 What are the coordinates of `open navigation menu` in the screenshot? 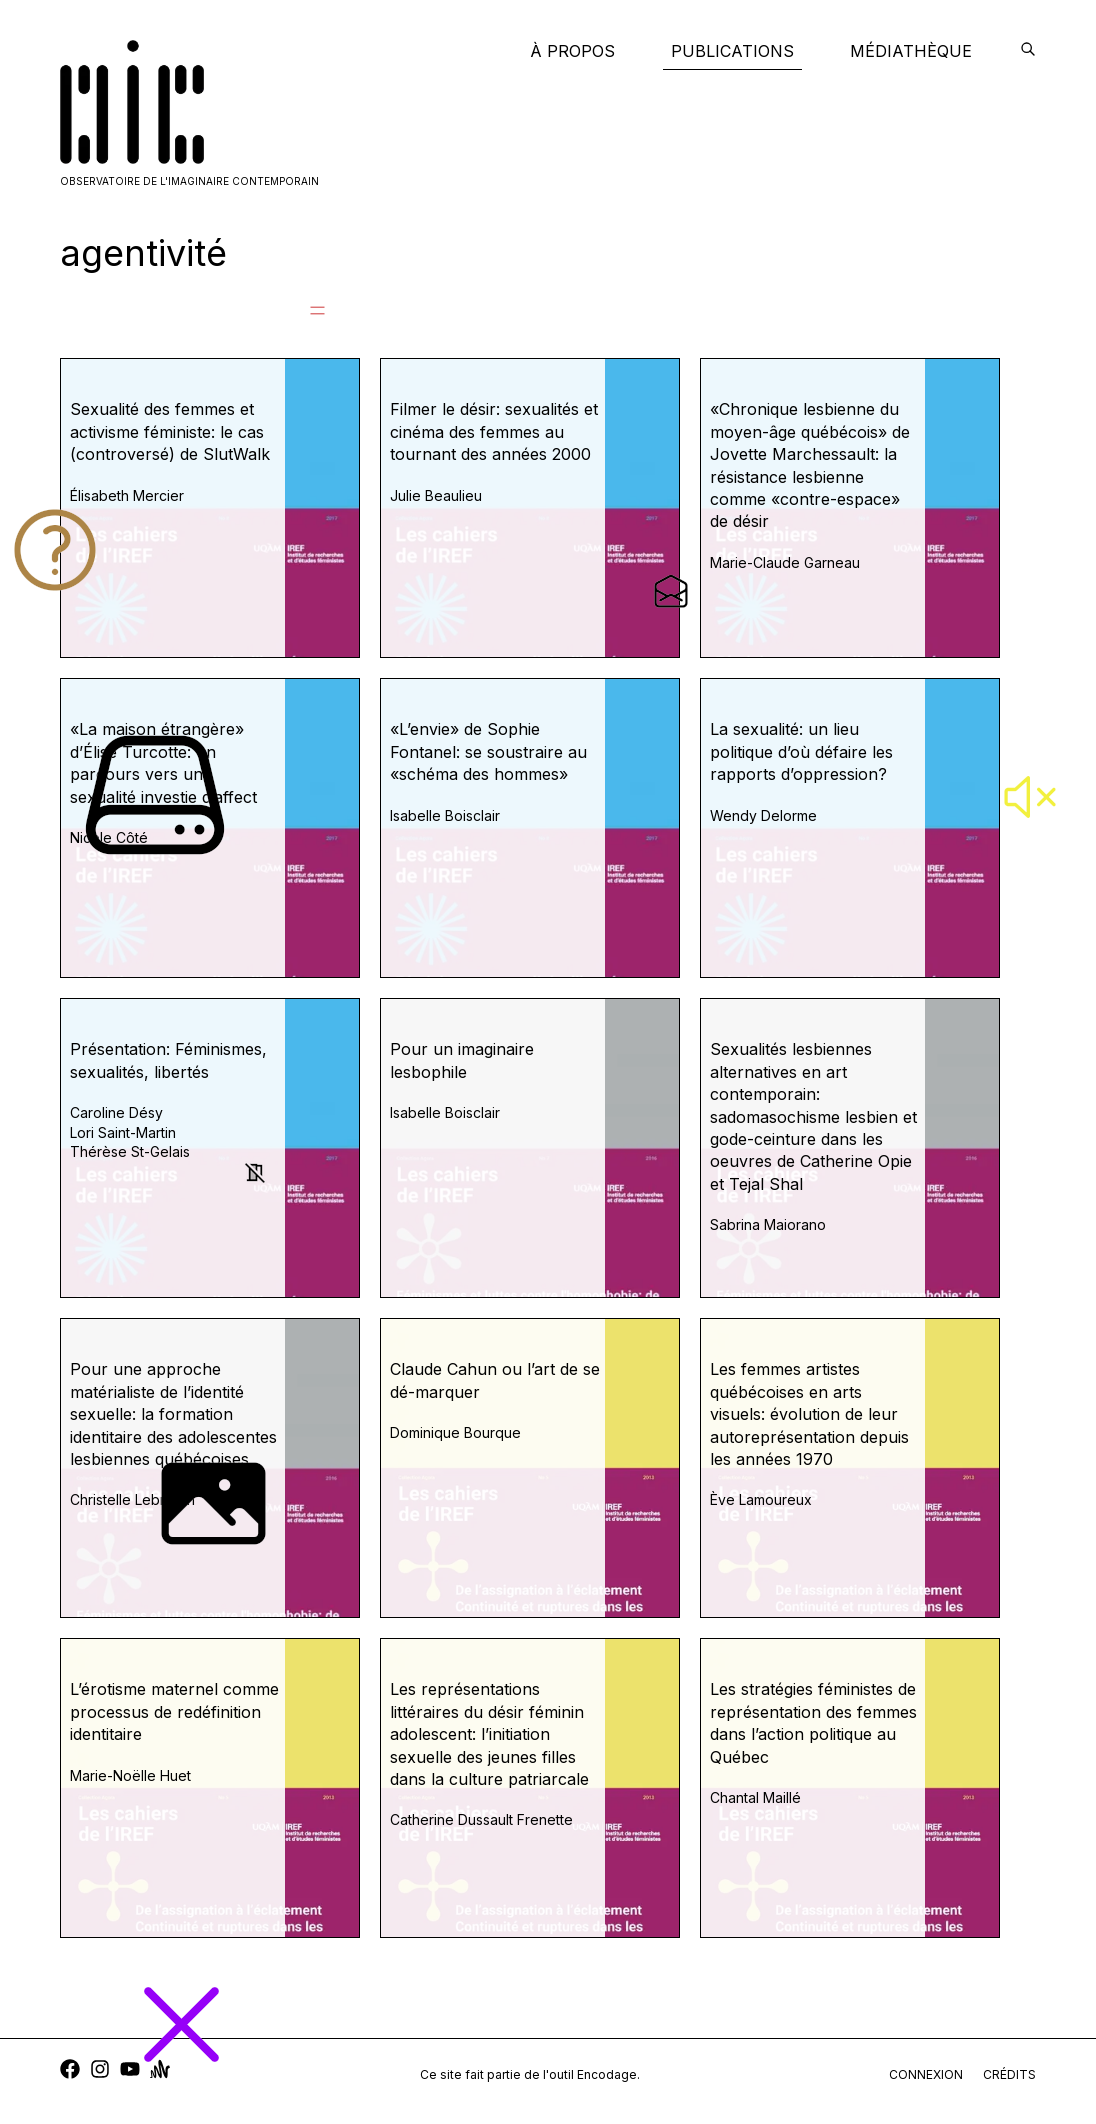 It's located at (317, 310).